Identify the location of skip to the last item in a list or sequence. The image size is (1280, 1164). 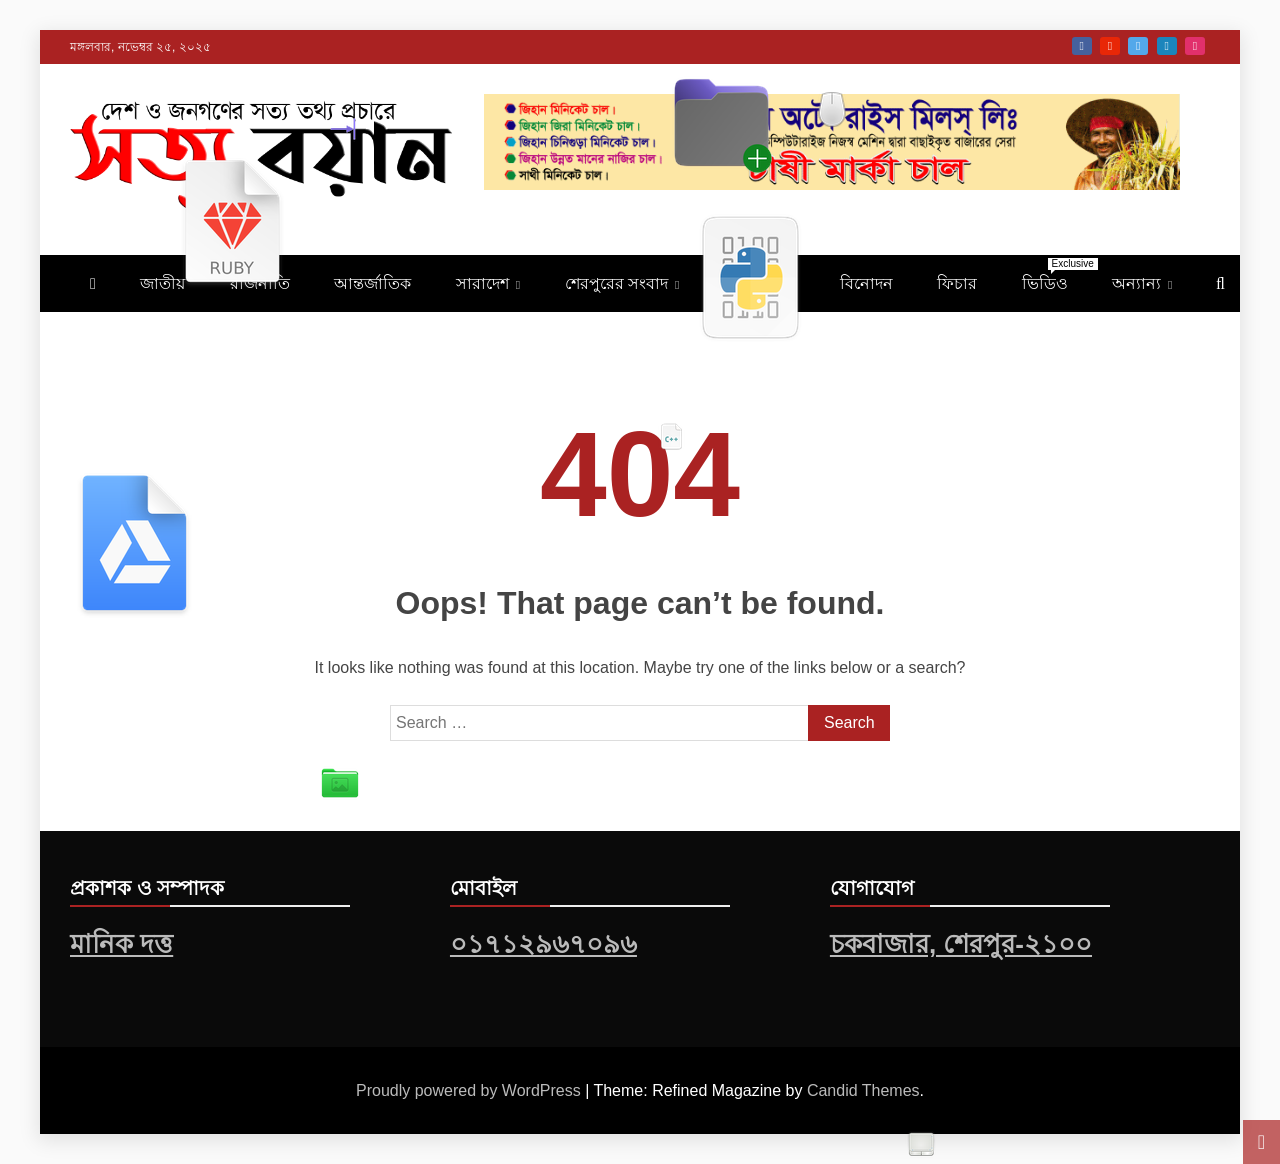
(343, 129).